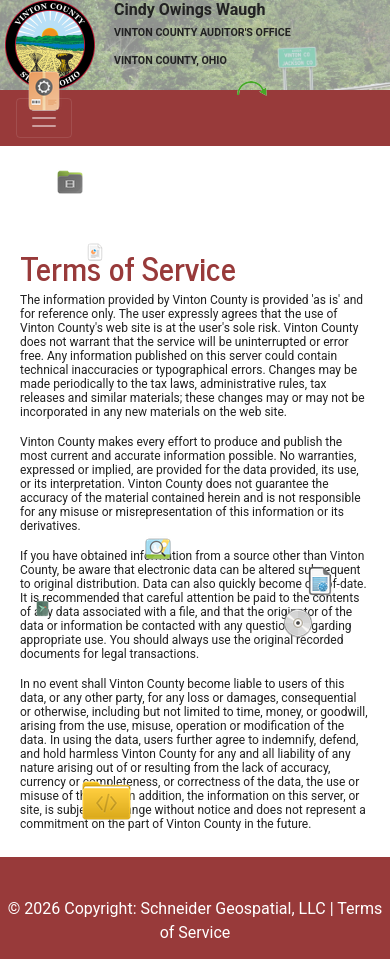  Describe the element at coordinates (320, 581) in the screenshot. I see `open a web template document file` at that location.